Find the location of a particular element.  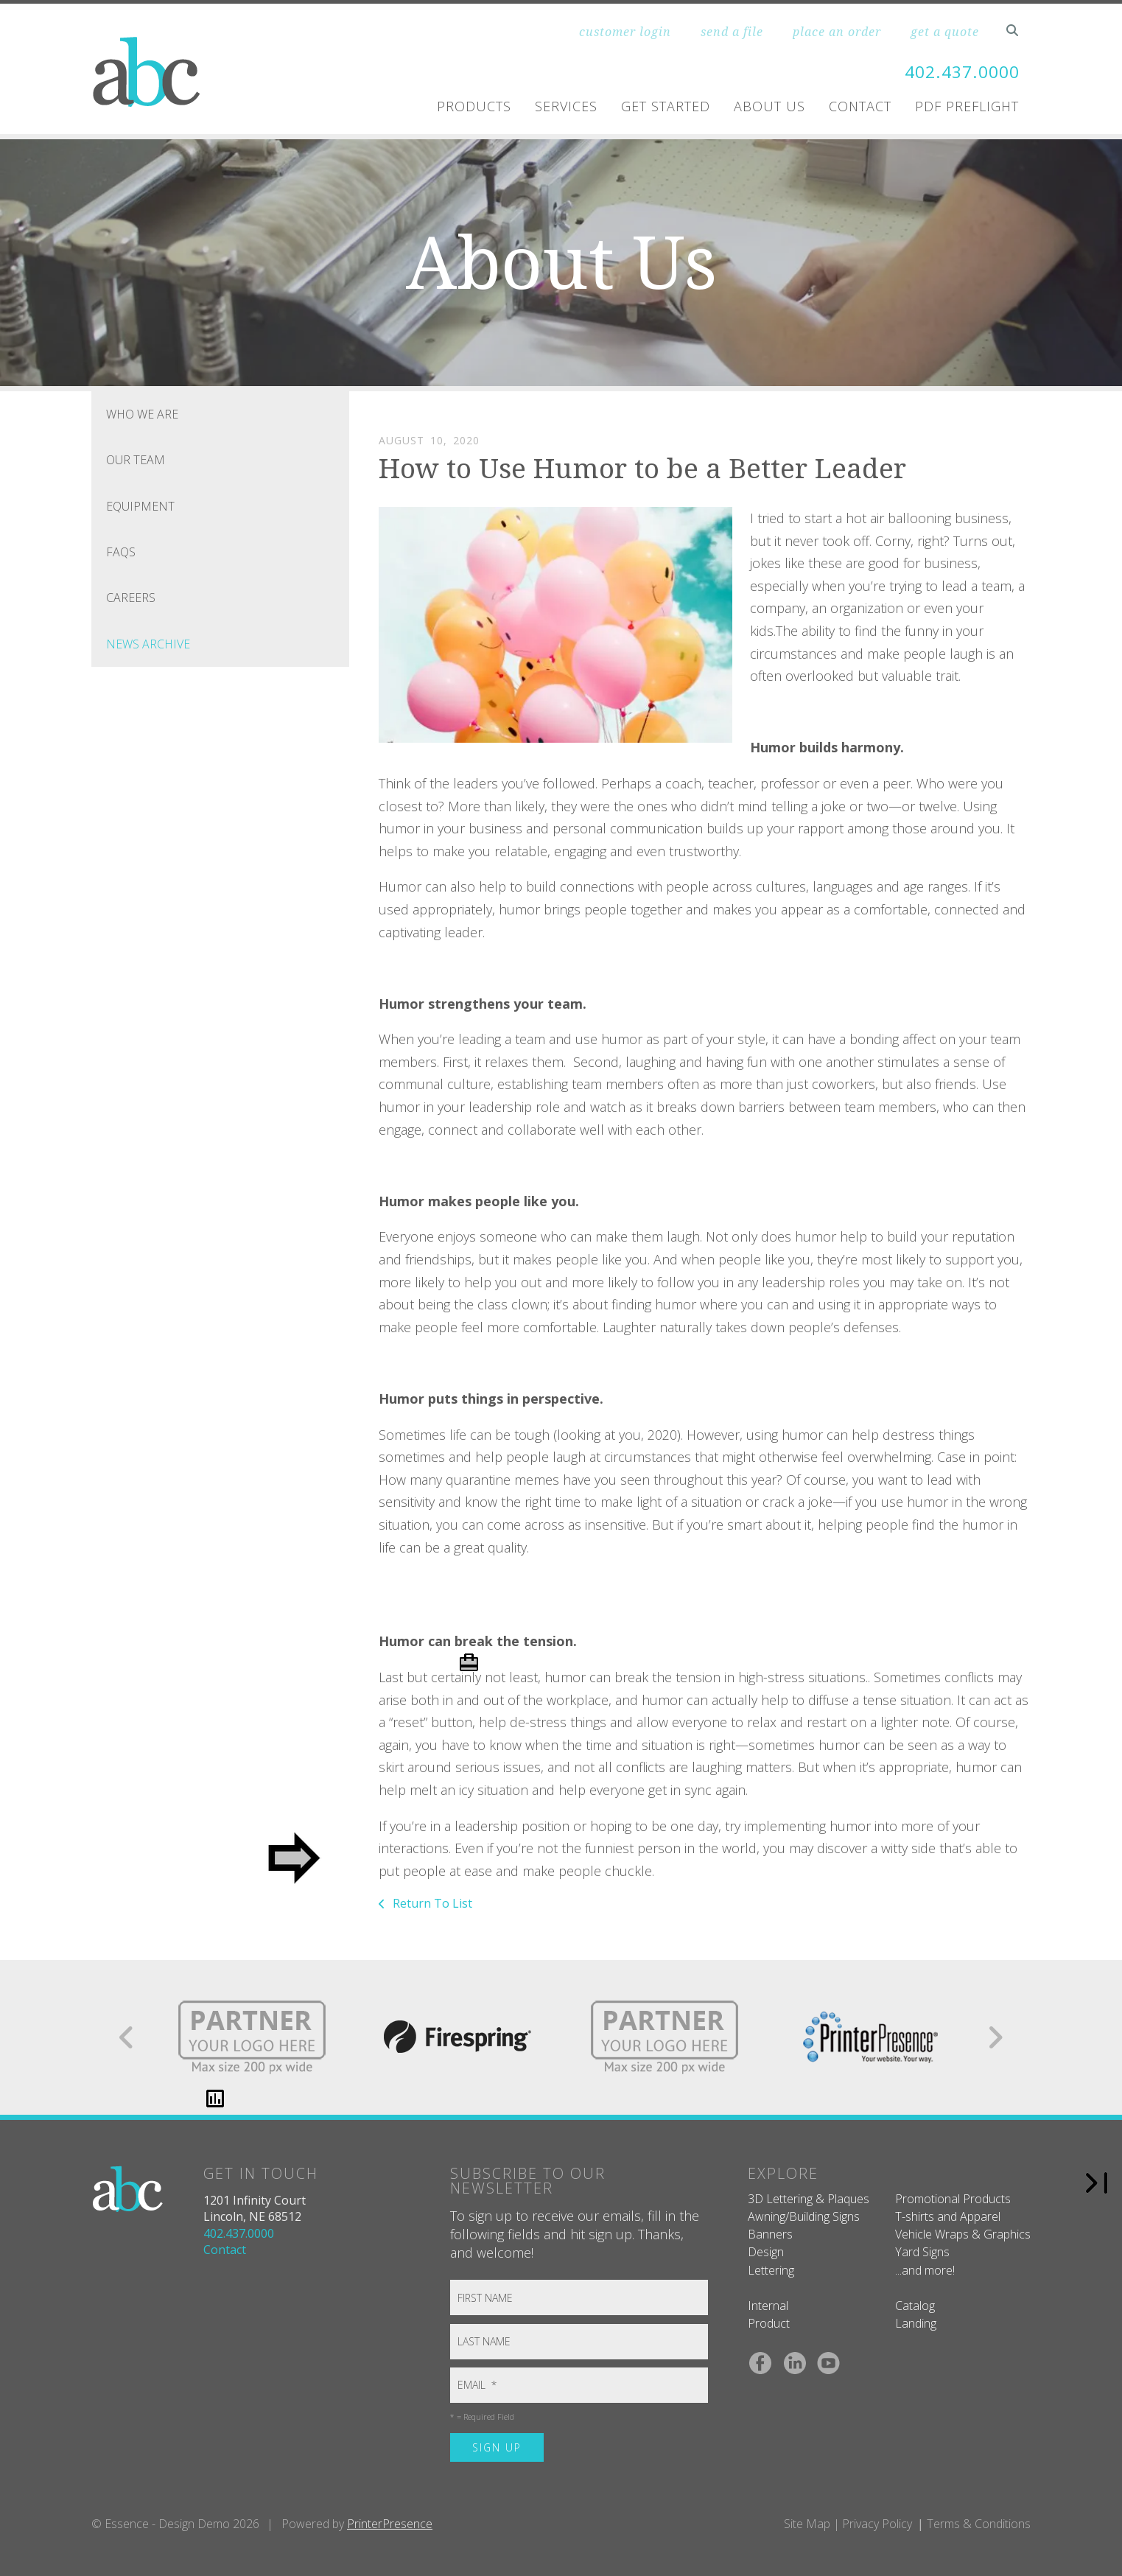

view analytics and reports is located at coordinates (215, 2099).